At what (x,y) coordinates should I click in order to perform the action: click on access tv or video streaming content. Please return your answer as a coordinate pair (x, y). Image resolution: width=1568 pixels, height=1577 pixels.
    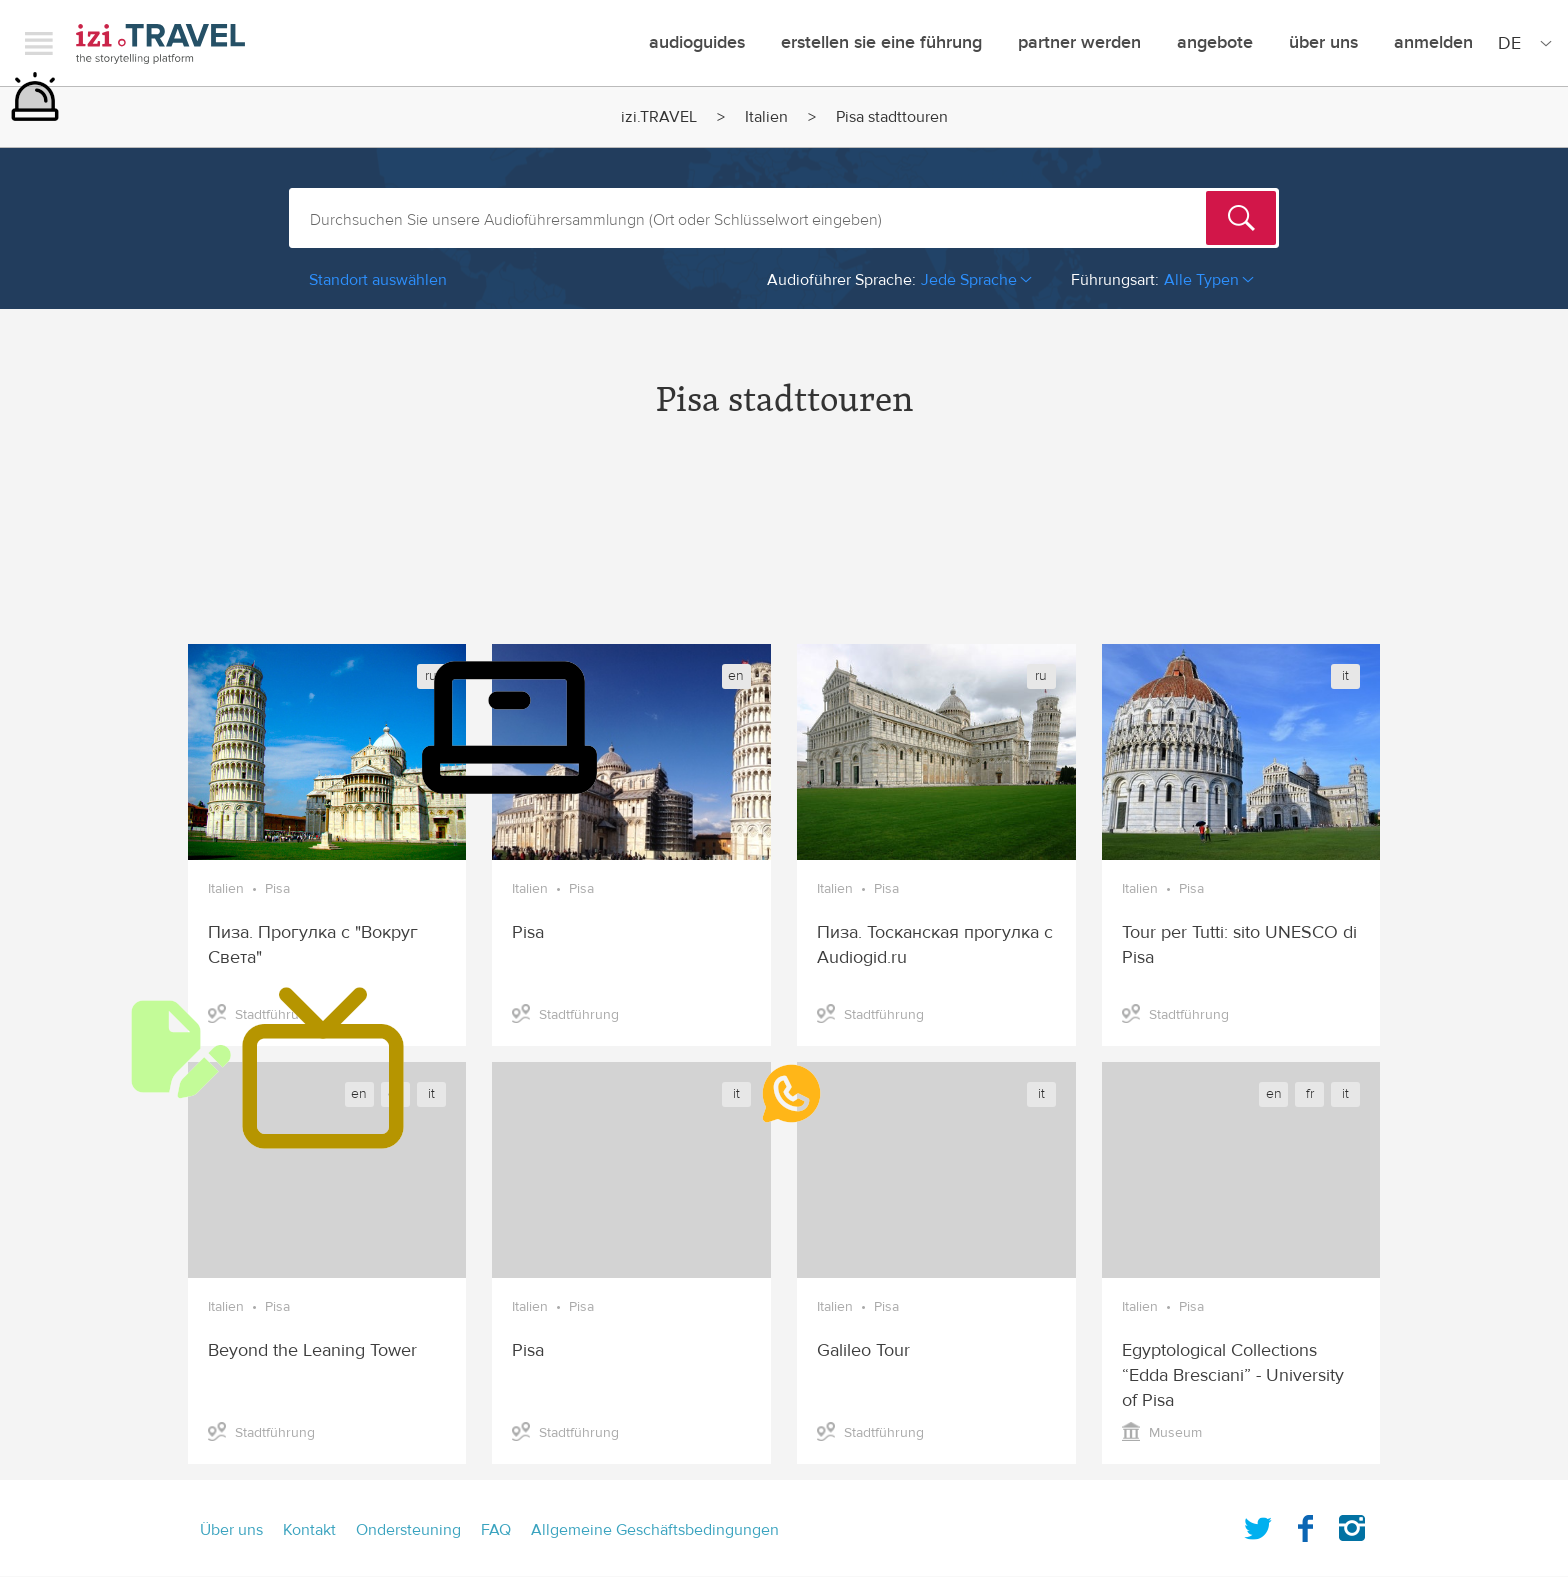
    Looking at the image, I should click on (323, 1068).